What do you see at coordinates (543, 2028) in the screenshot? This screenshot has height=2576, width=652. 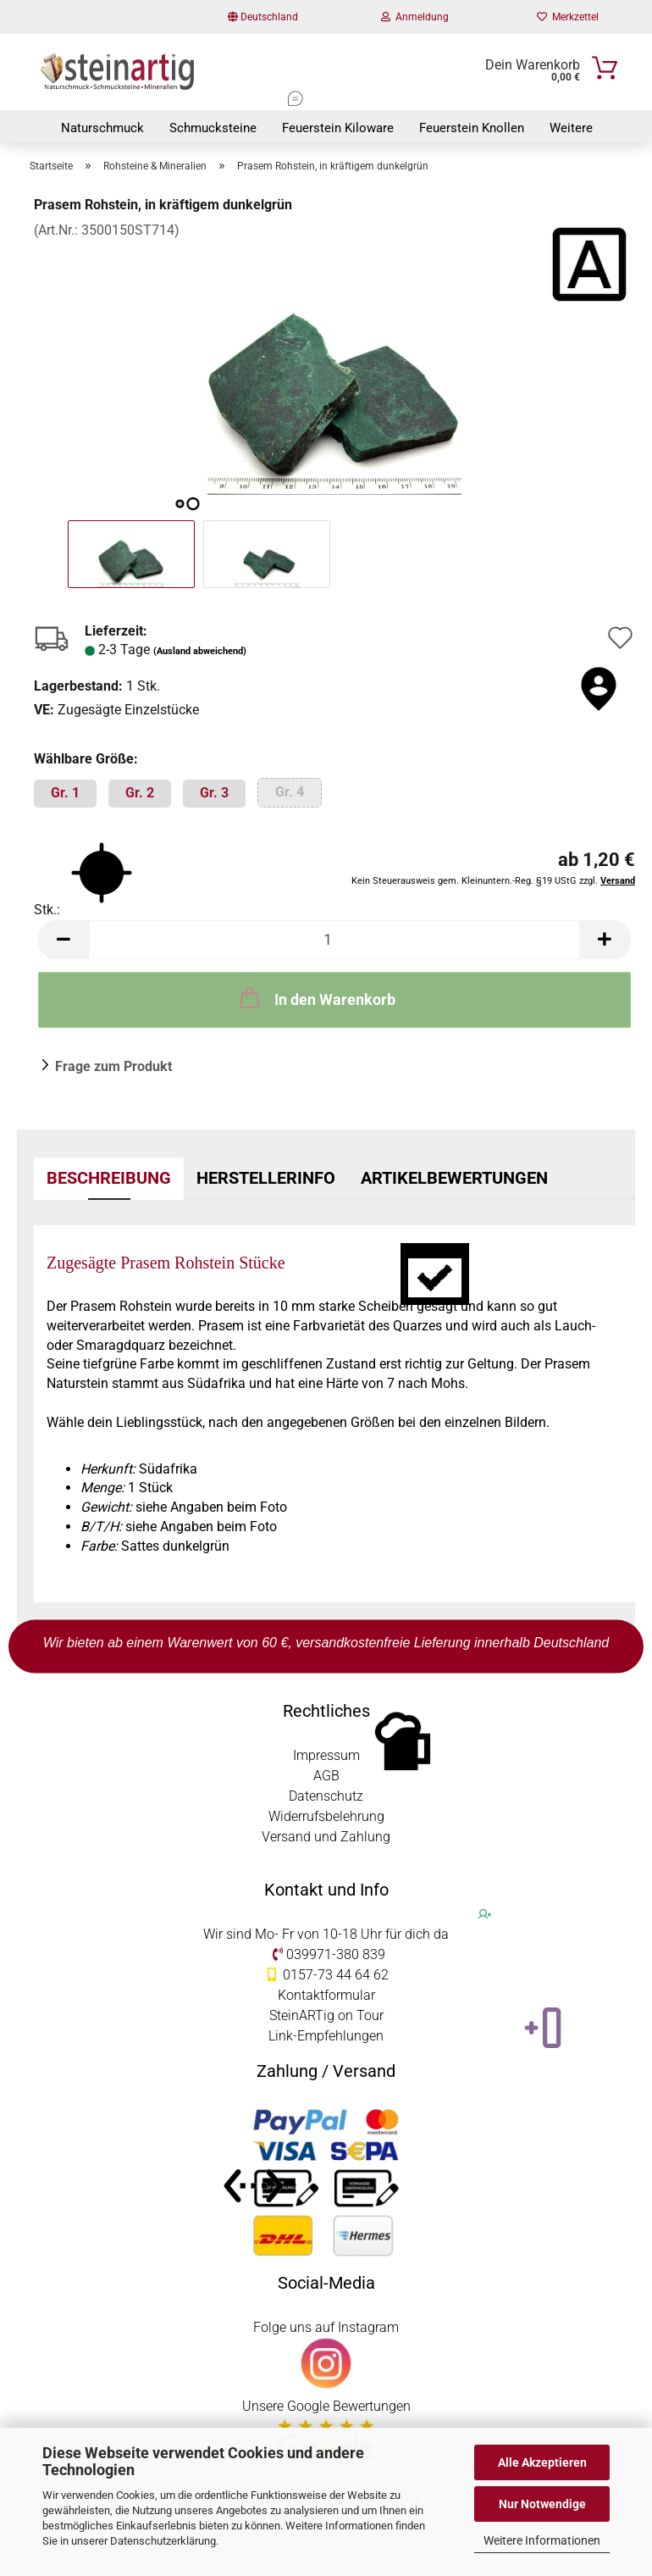 I see `insert a new column to the left` at bounding box center [543, 2028].